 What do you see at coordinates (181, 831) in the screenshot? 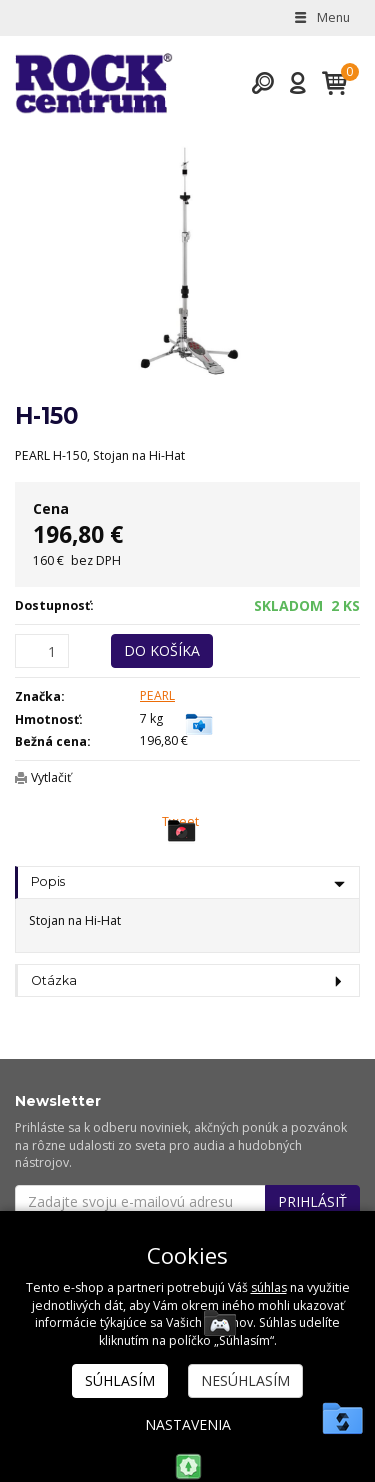
I see `folder containing wondershare dvd creator project files` at bounding box center [181, 831].